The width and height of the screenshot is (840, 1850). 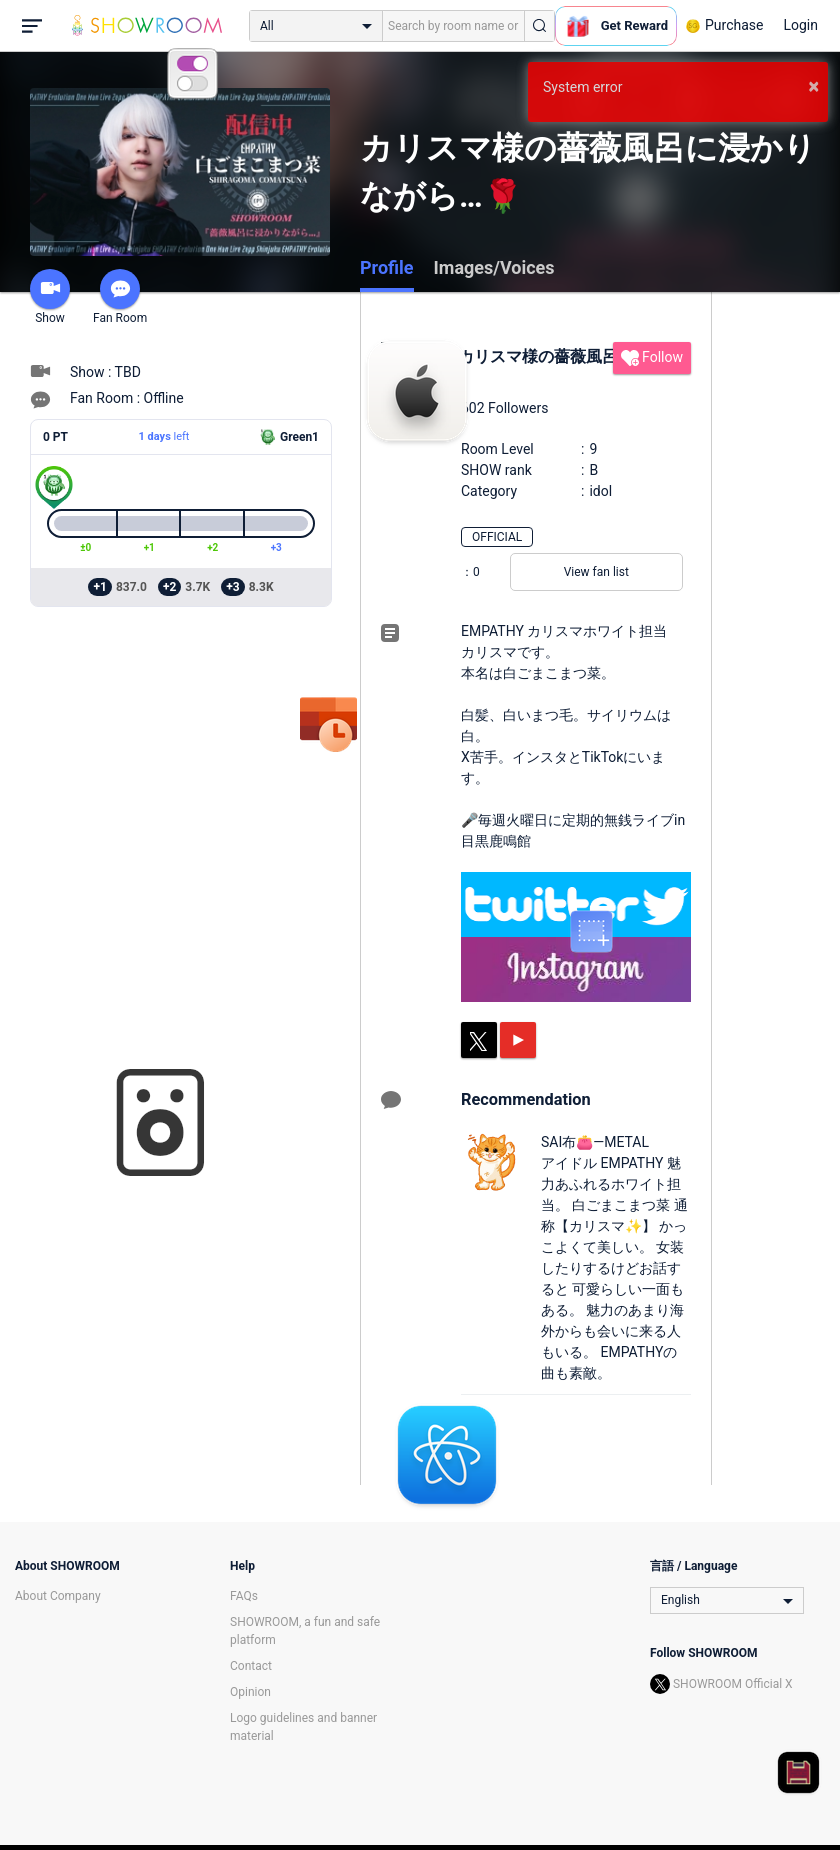 What do you see at coordinates (591, 931) in the screenshot?
I see `take a screenshot` at bounding box center [591, 931].